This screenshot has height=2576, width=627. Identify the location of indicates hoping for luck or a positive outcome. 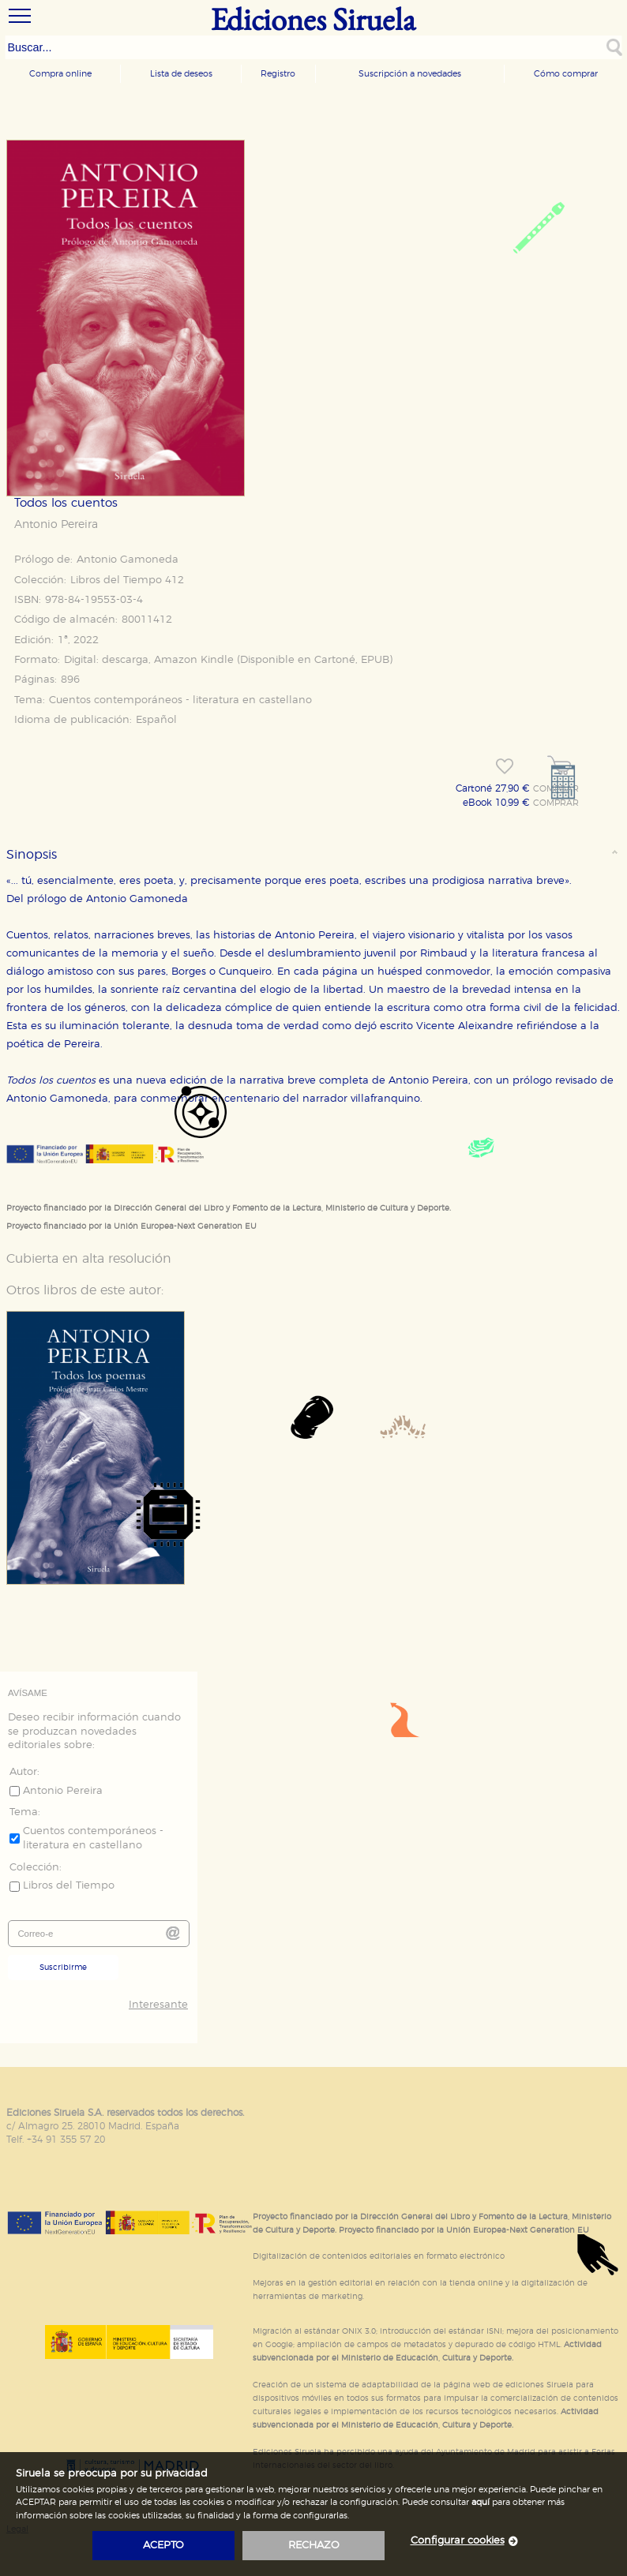
(598, 2255).